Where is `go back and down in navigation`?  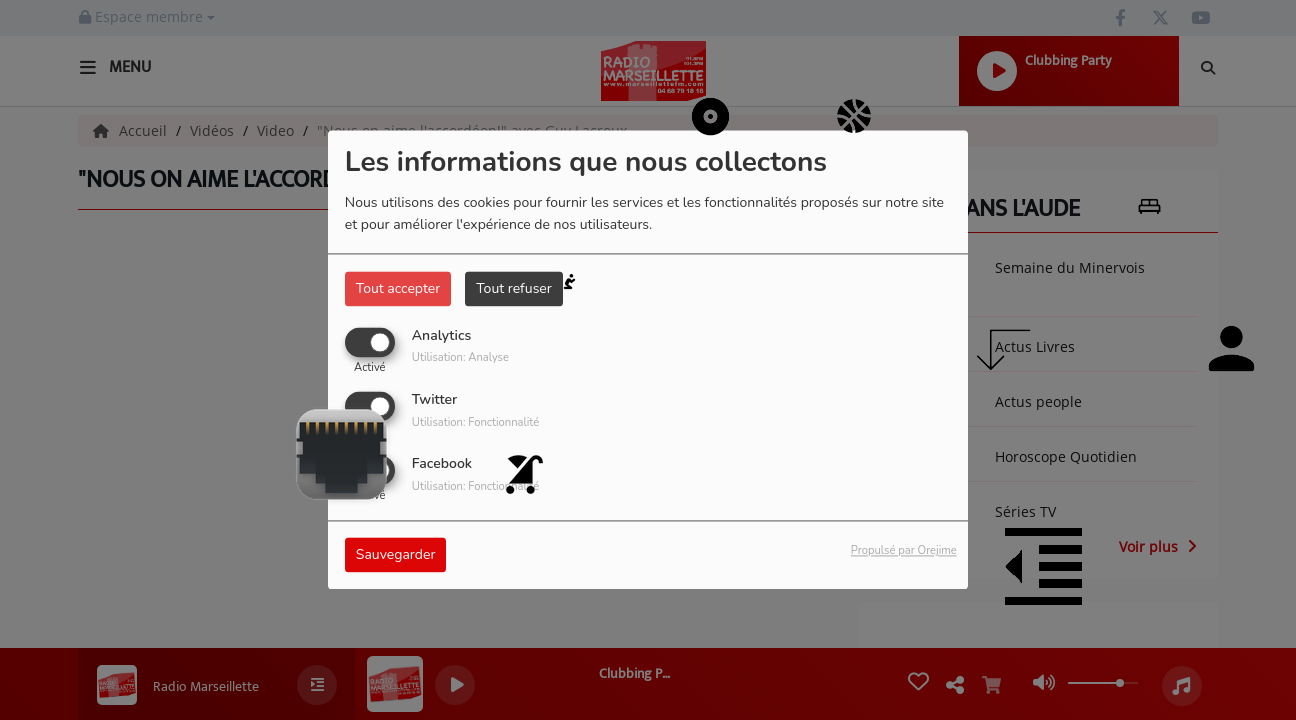 go back and down in navigation is located at coordinates (1001, 345).